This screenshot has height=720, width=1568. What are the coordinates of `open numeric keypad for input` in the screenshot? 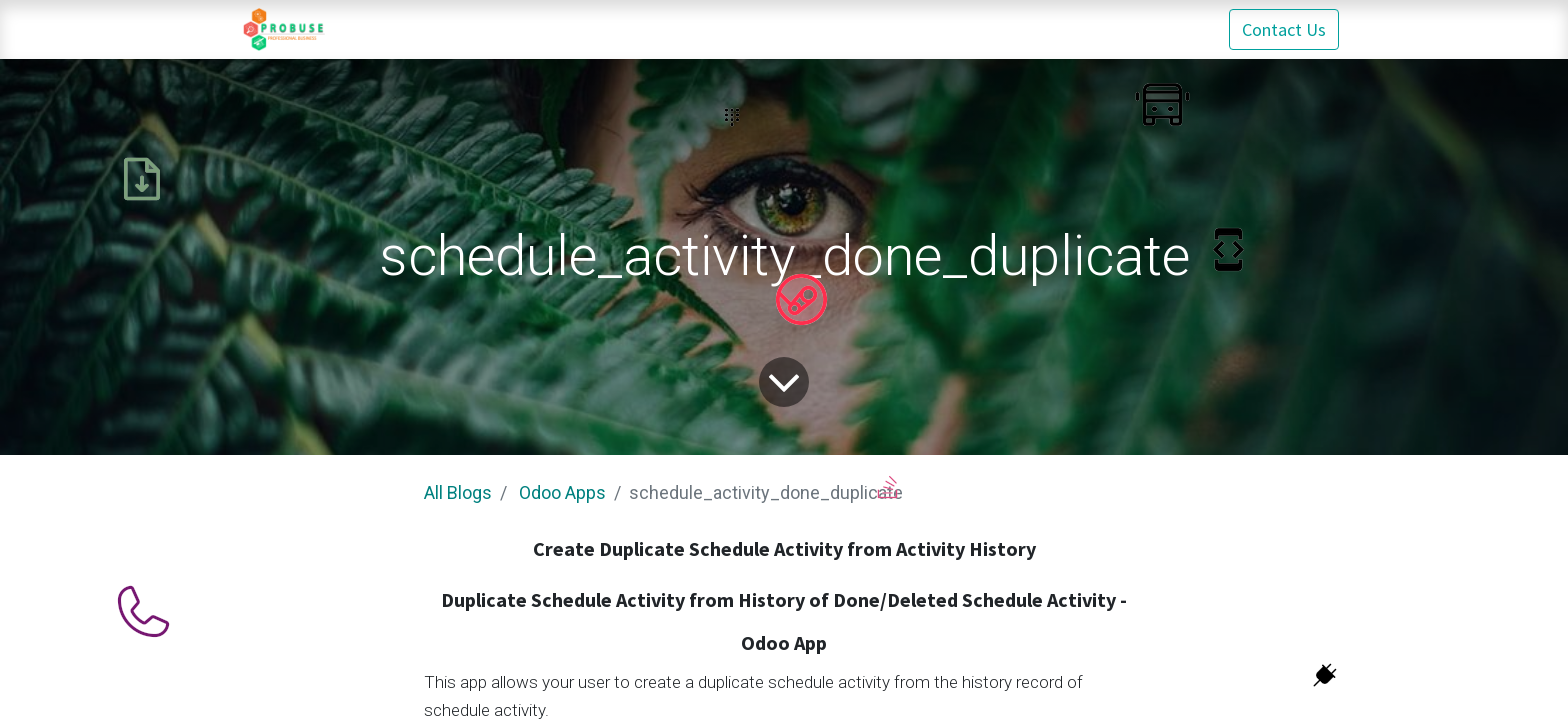 It's located at (732, 117).